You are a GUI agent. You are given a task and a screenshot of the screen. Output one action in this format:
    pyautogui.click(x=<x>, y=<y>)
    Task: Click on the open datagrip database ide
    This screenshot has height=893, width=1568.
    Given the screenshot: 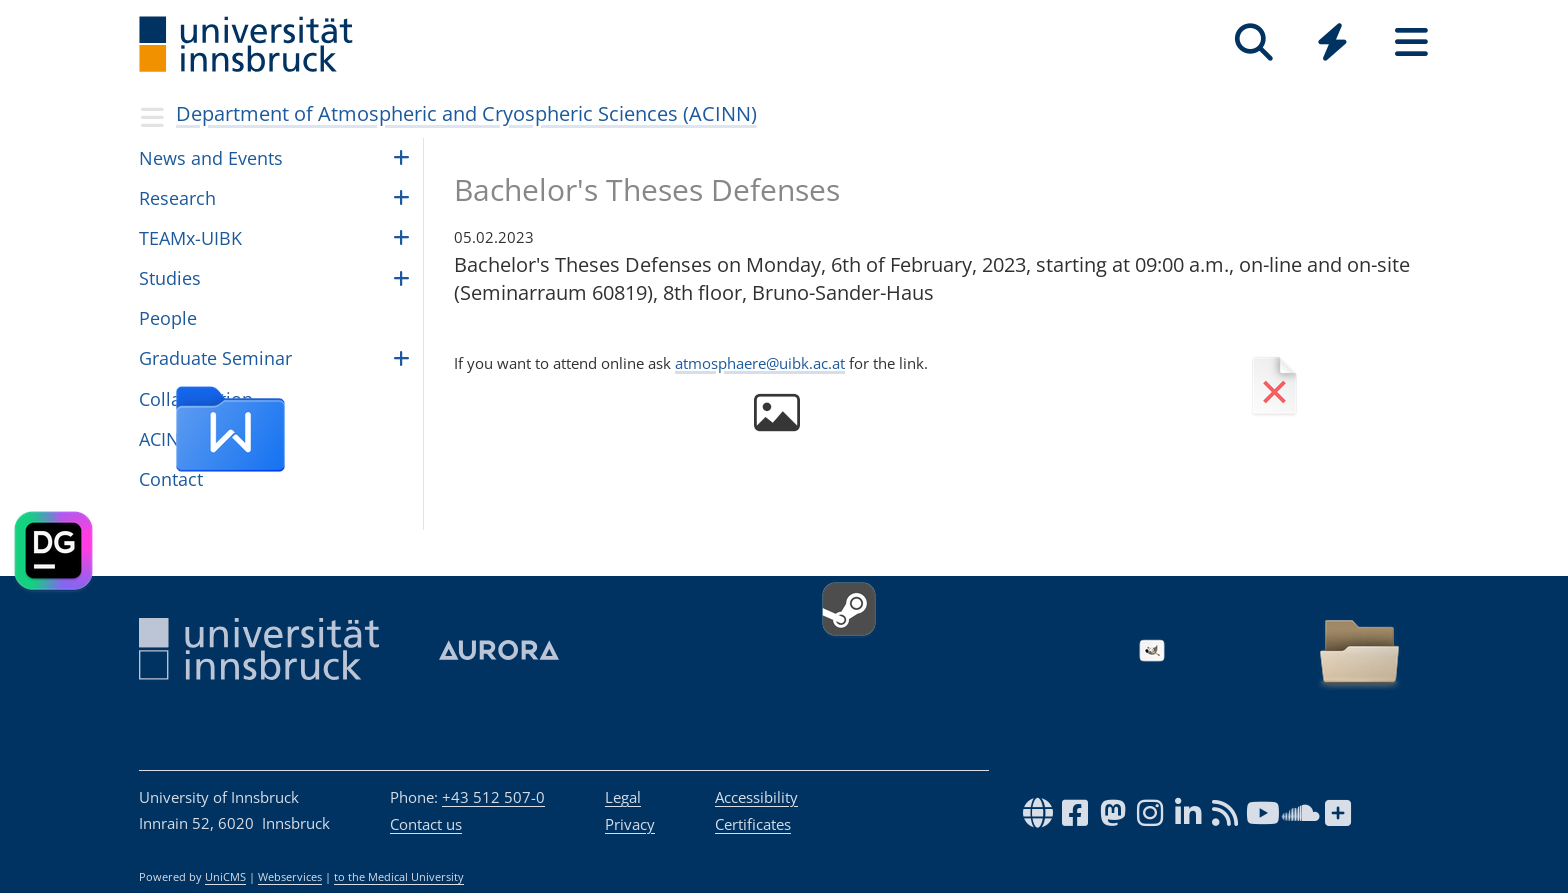 What is the action you would take?
    pyautogui.click(x=53, y=550)
    